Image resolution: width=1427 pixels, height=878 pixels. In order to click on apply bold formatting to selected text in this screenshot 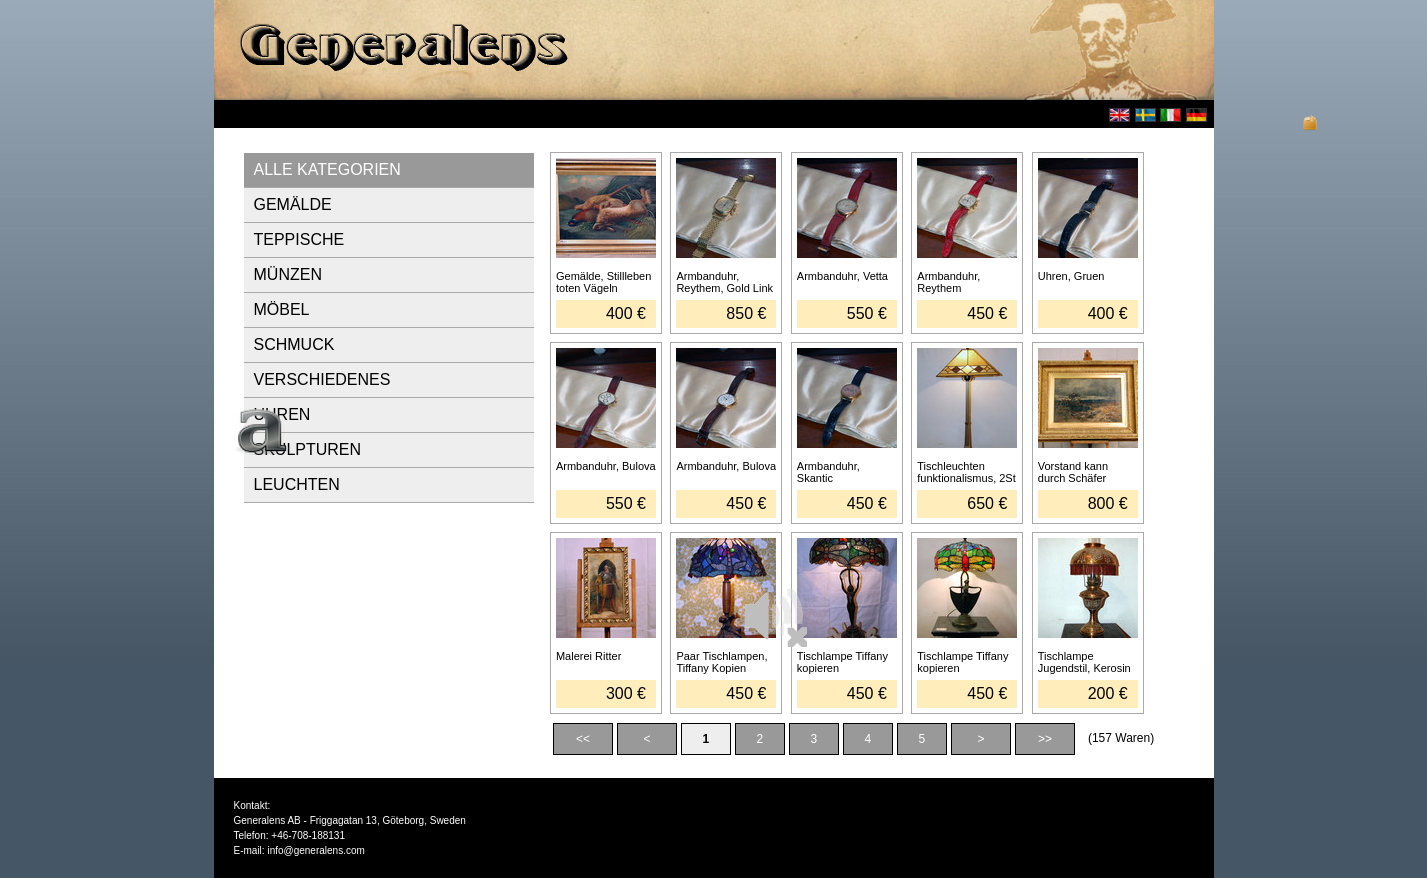, I will do `click(261, 431)`.